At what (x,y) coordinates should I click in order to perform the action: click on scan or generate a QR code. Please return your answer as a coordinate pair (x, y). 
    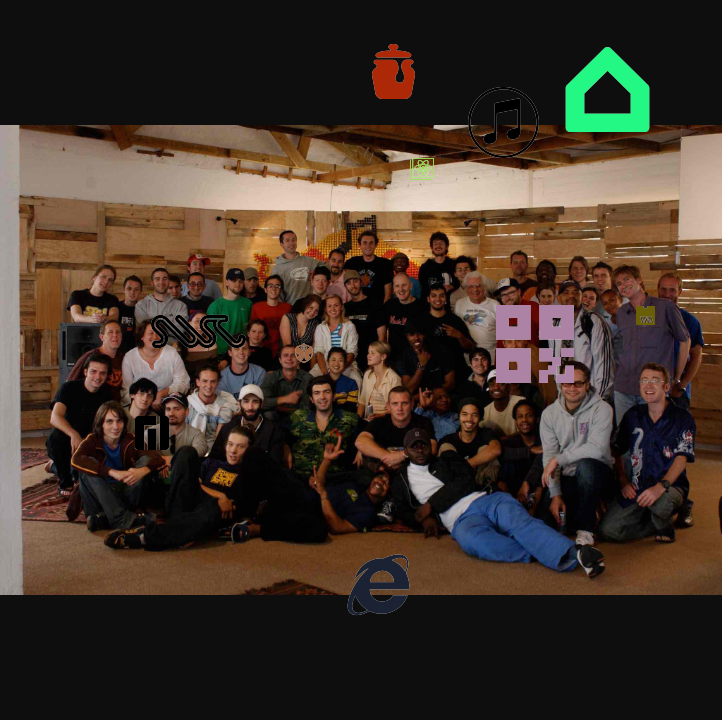
    Looking at the image, I should click on (535, 344).